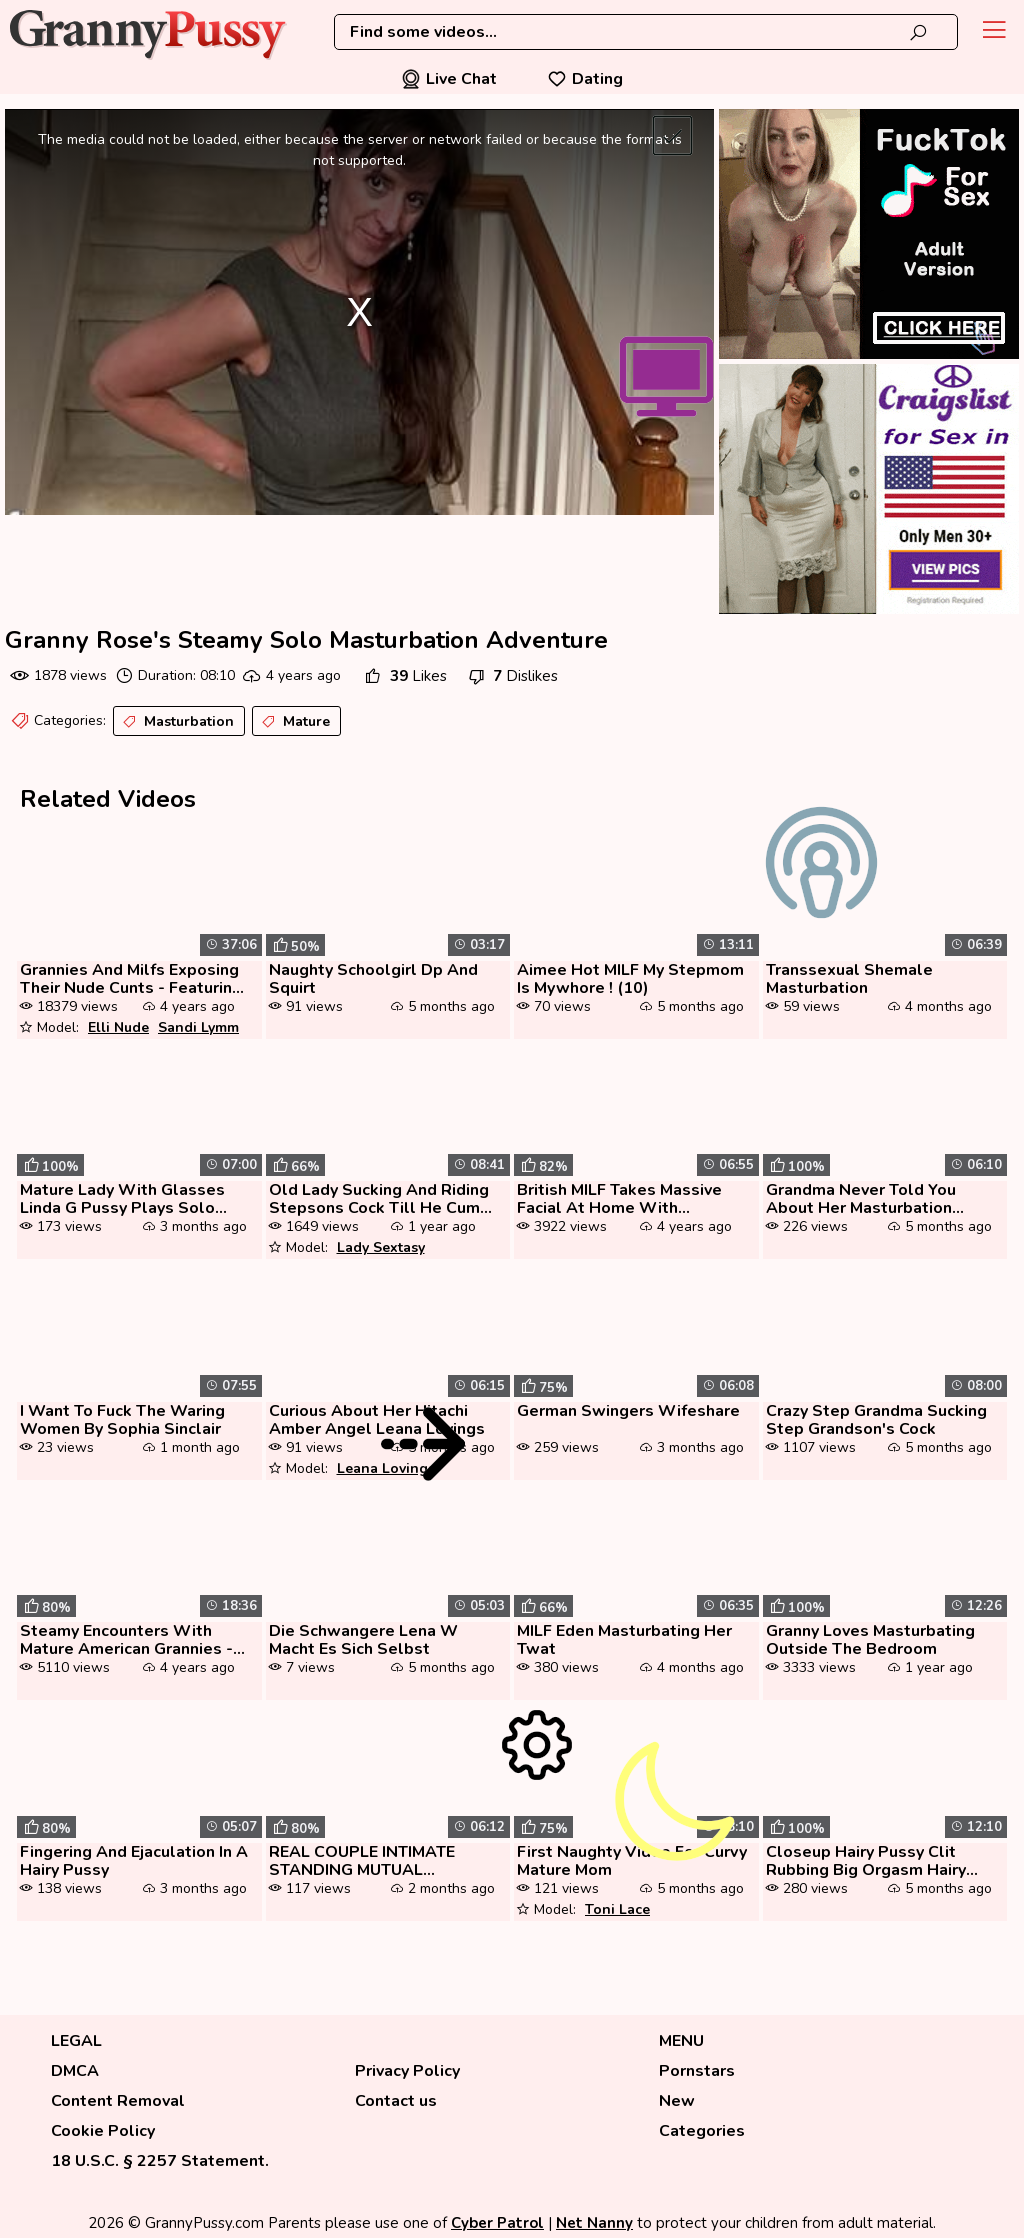 Image resolution: width=1024 pixels, height=2238 pixels. What do you see at coordinates (672, 135) in the screenshot?
I see `mark task as complete` at bounding box center [672, 135].